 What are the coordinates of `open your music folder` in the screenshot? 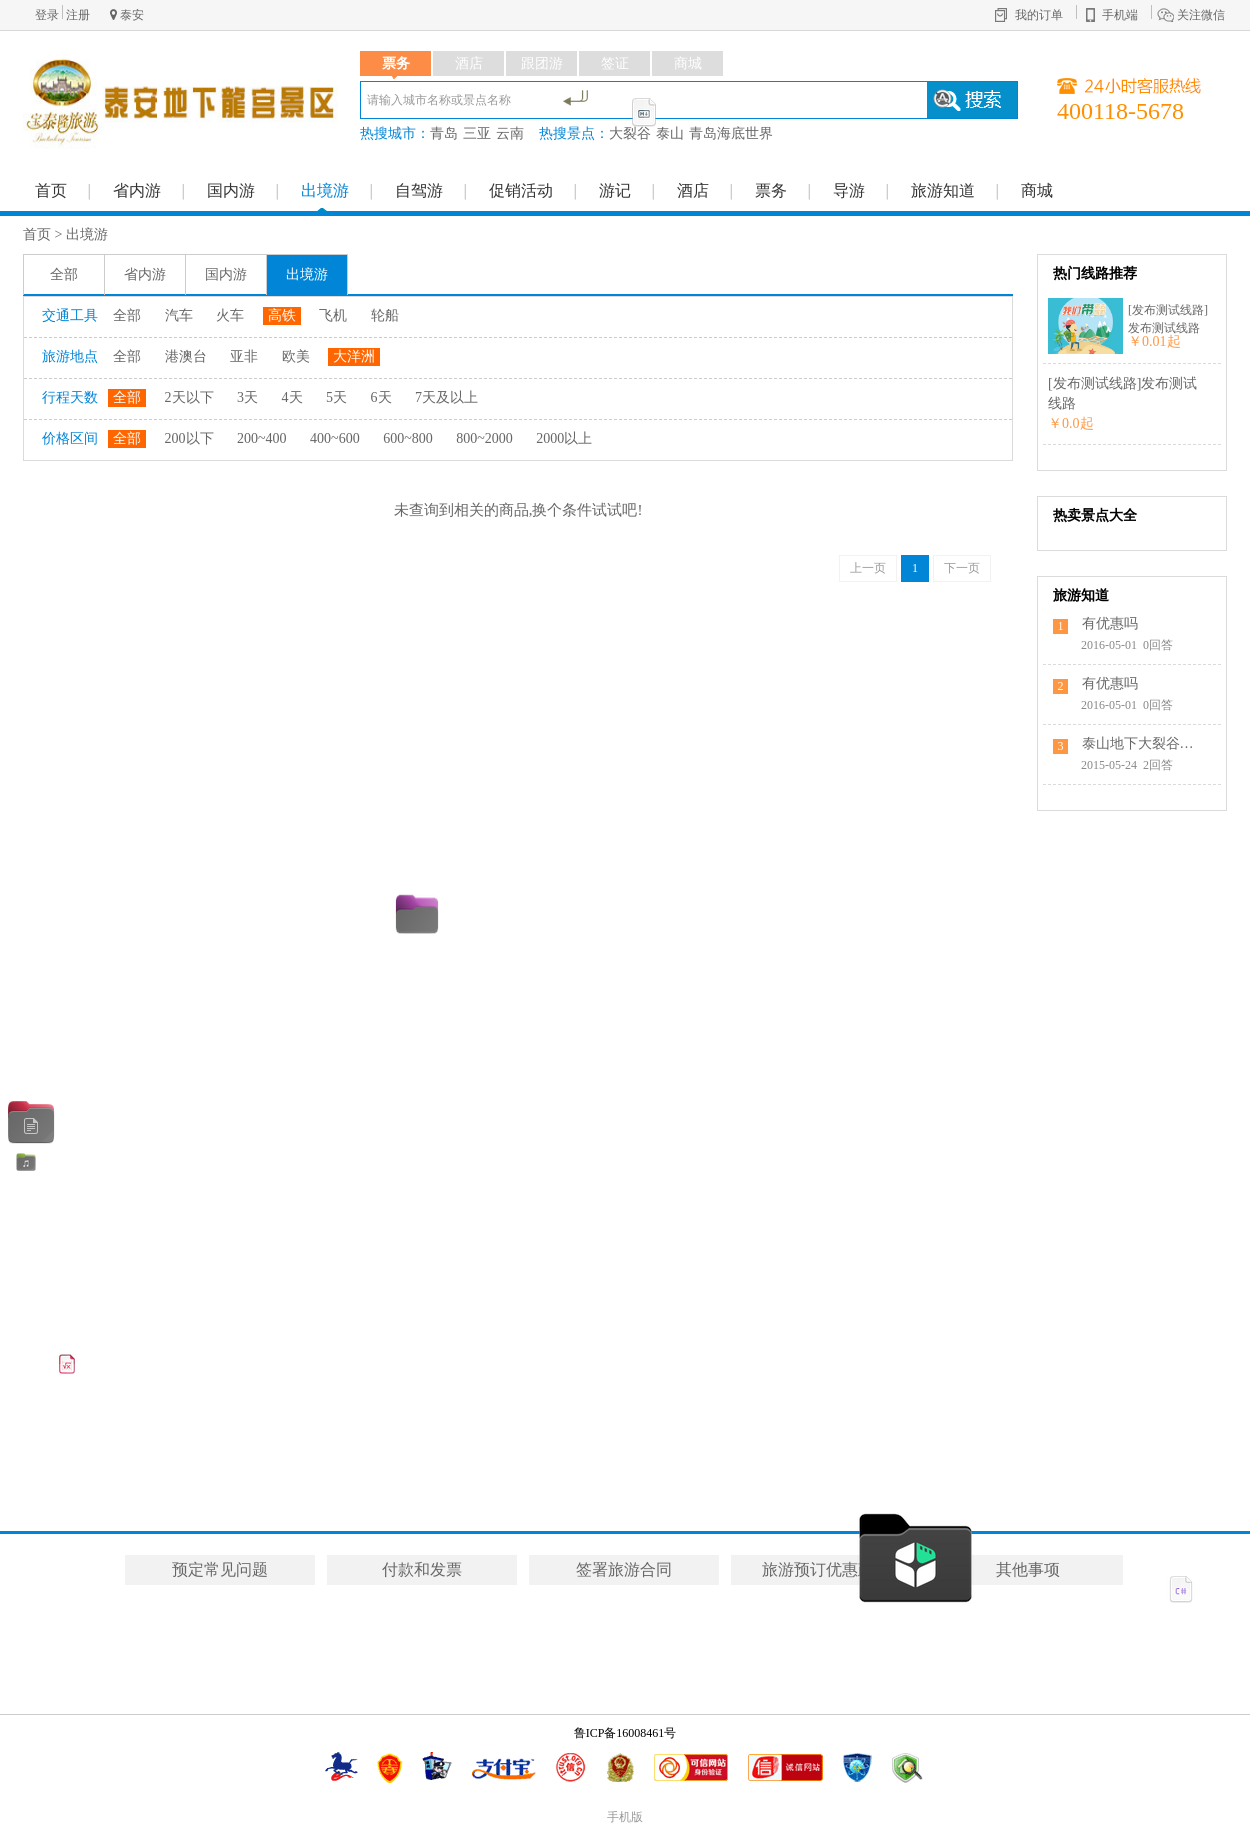 It's located at (26, 1162).